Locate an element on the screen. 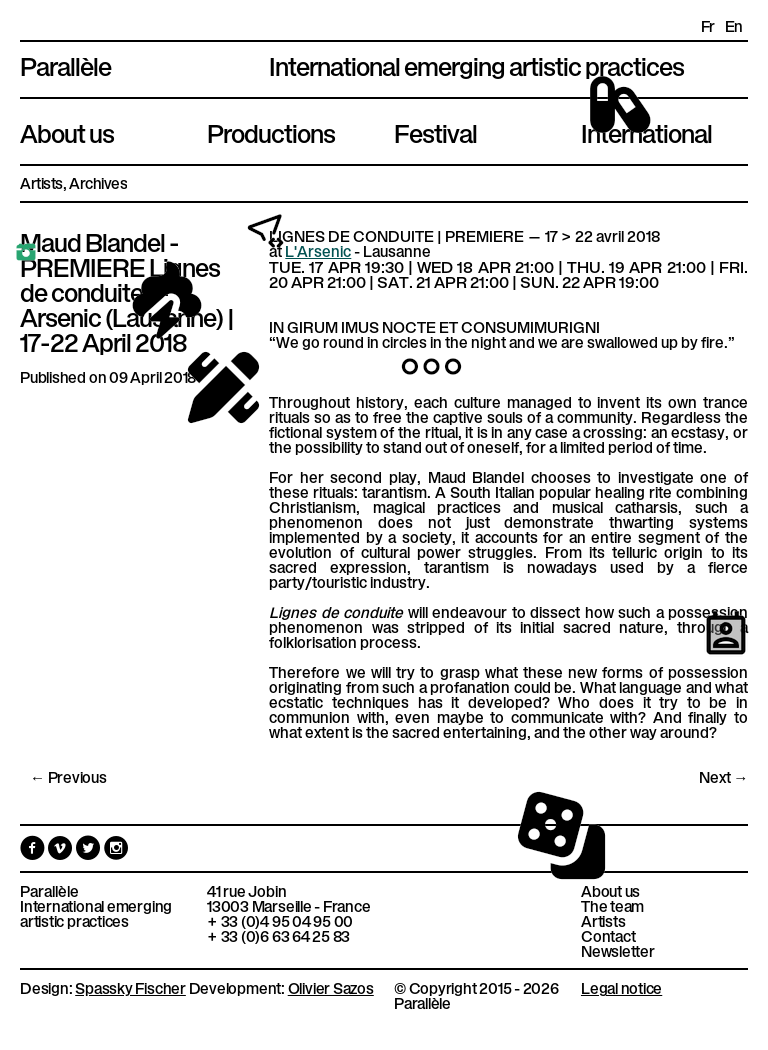 Image resolution: width=768 pixels, height=1050 pixels. access location-based developer tools is located at coordinates (265, 231).